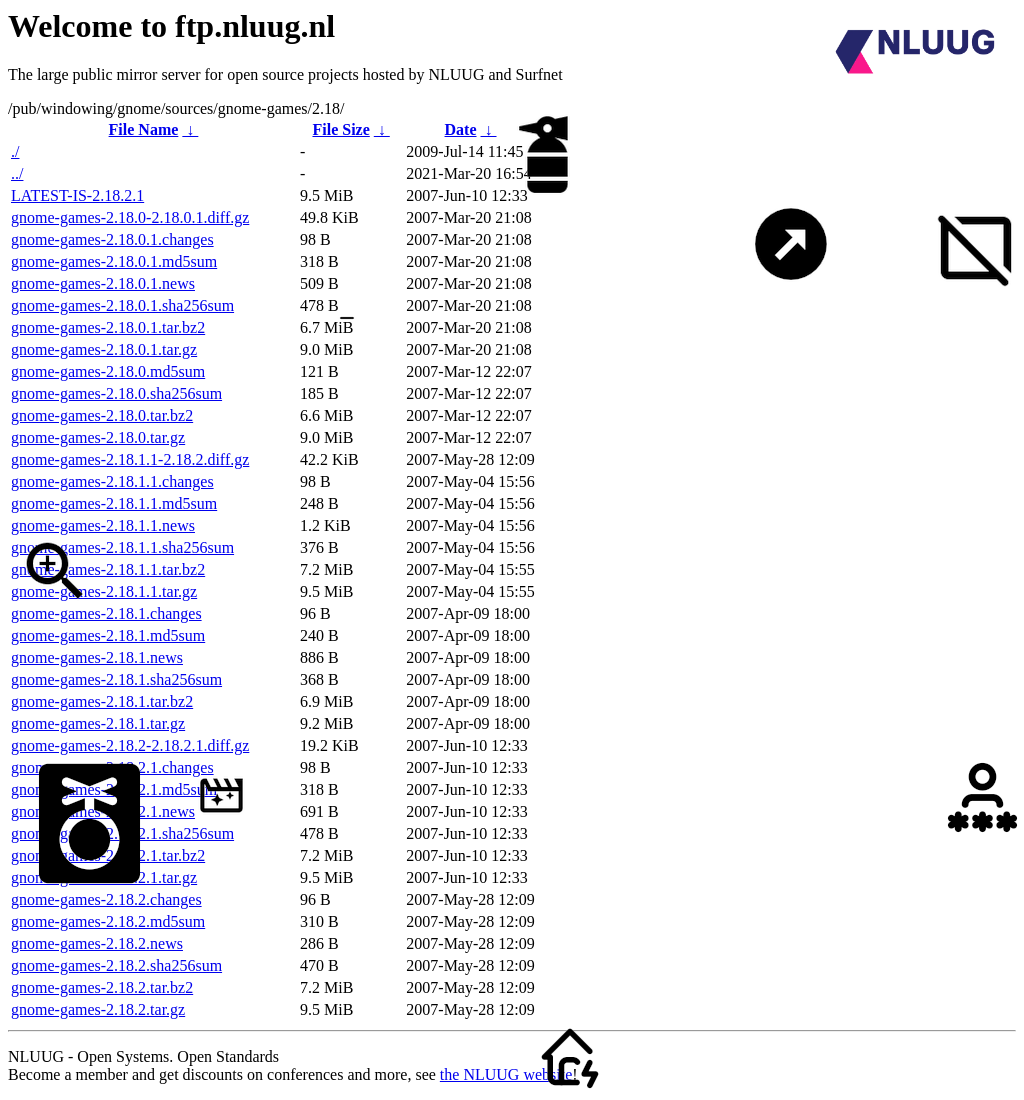 The image size is (1024, 1100). Describe the element at coordinates (791, 244) in the screenshot. I see `open link in new tab or window` at that location.